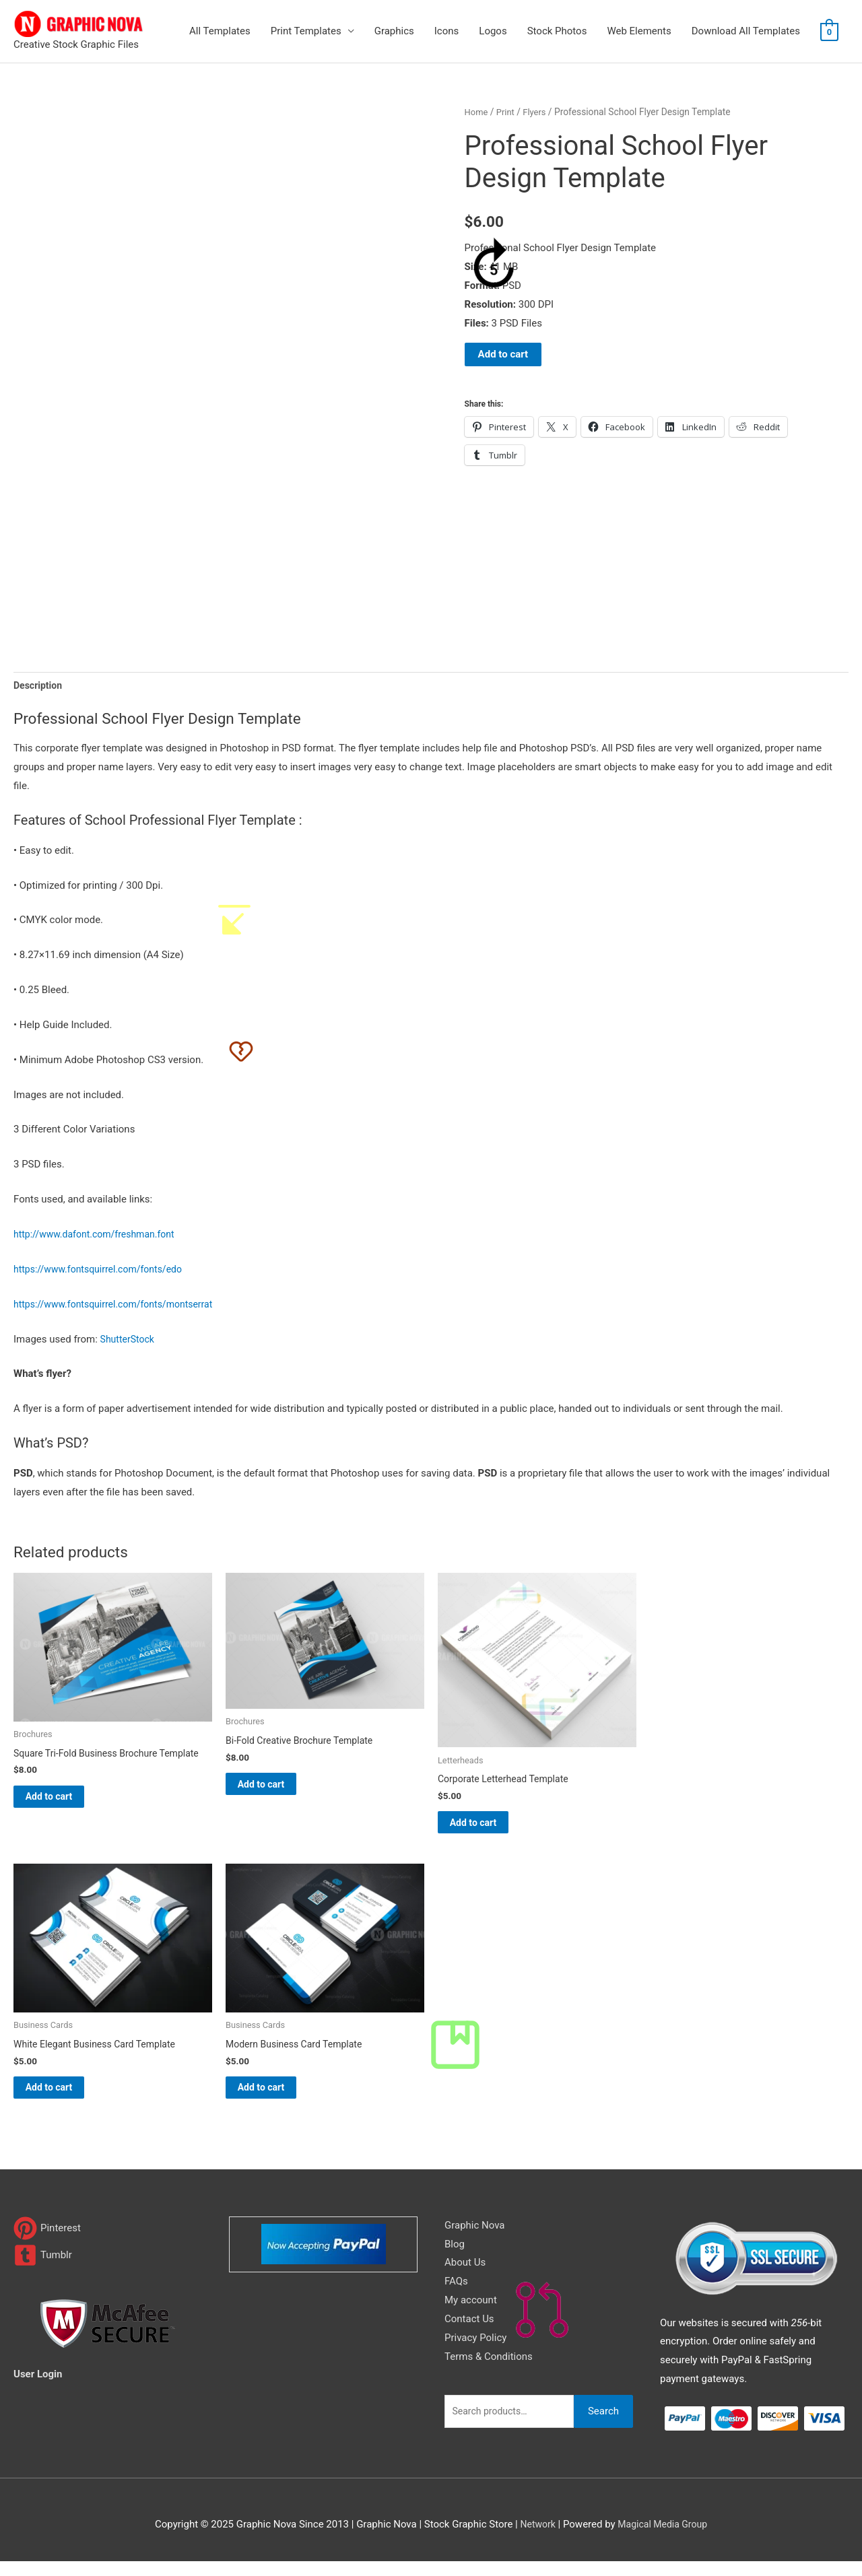 This screenshot has height=2576, width=862. I want to click on unlike or remove from favorites, so click(241, 1051).